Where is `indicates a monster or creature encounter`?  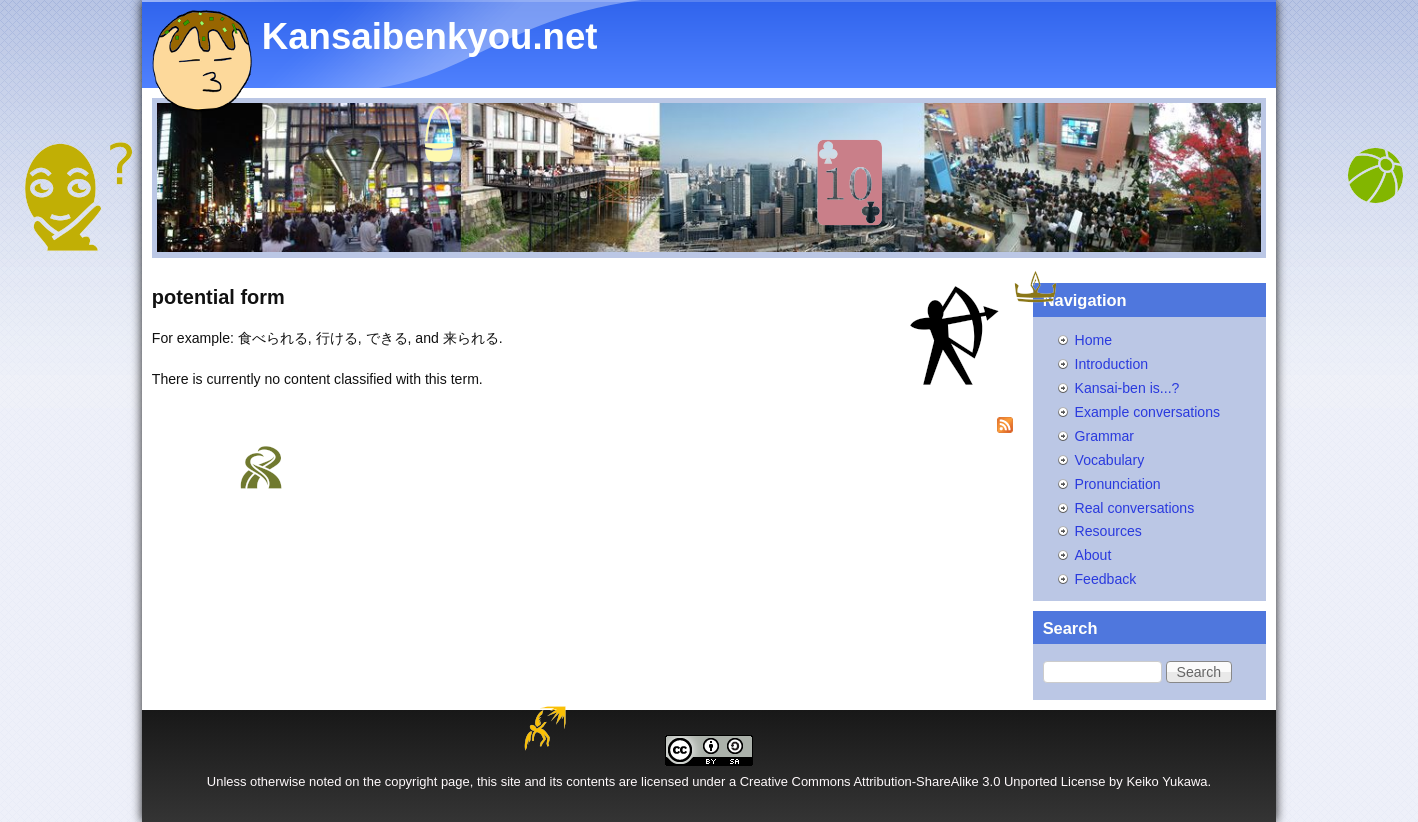 indicates a monster or creature encounter is located at coordinates (261, 467).